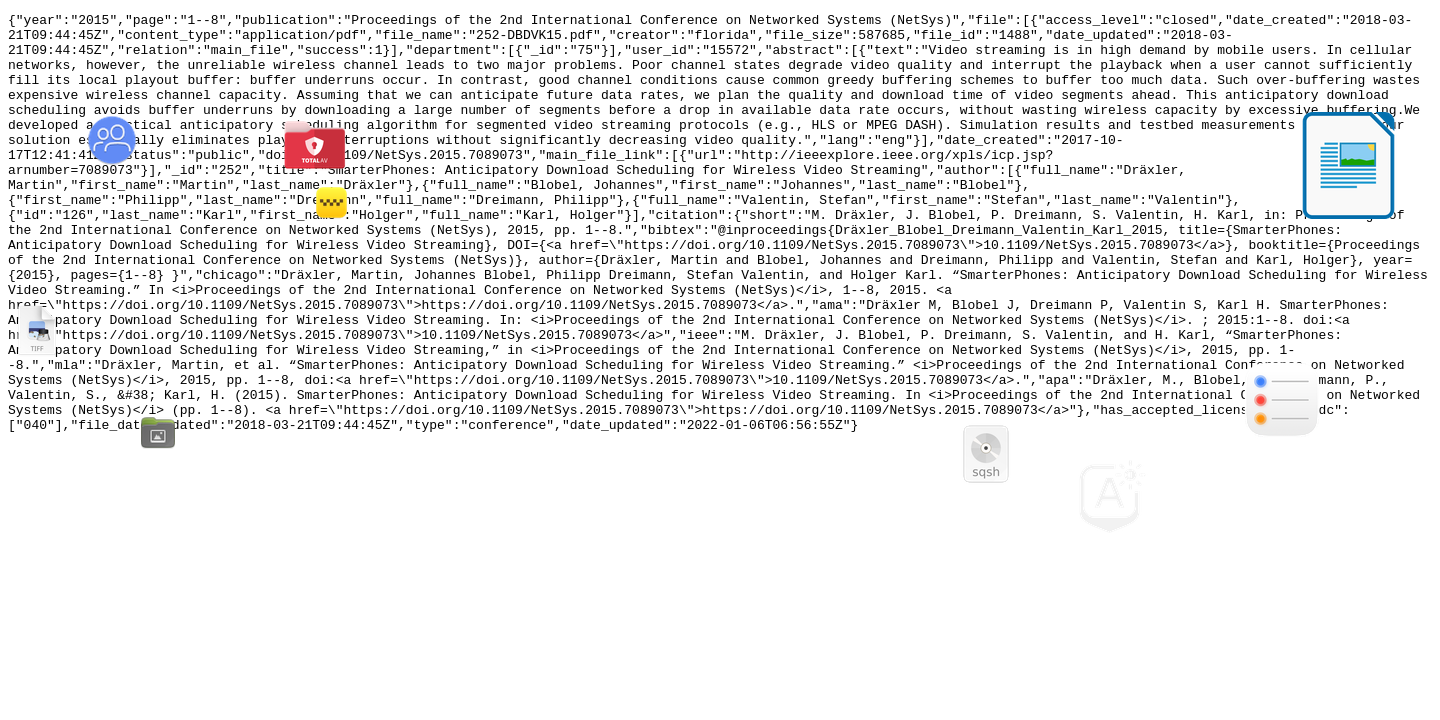 The width and height of the screenshot is (1440, 720). I want to click on open pictures folder, so click(158, 432).